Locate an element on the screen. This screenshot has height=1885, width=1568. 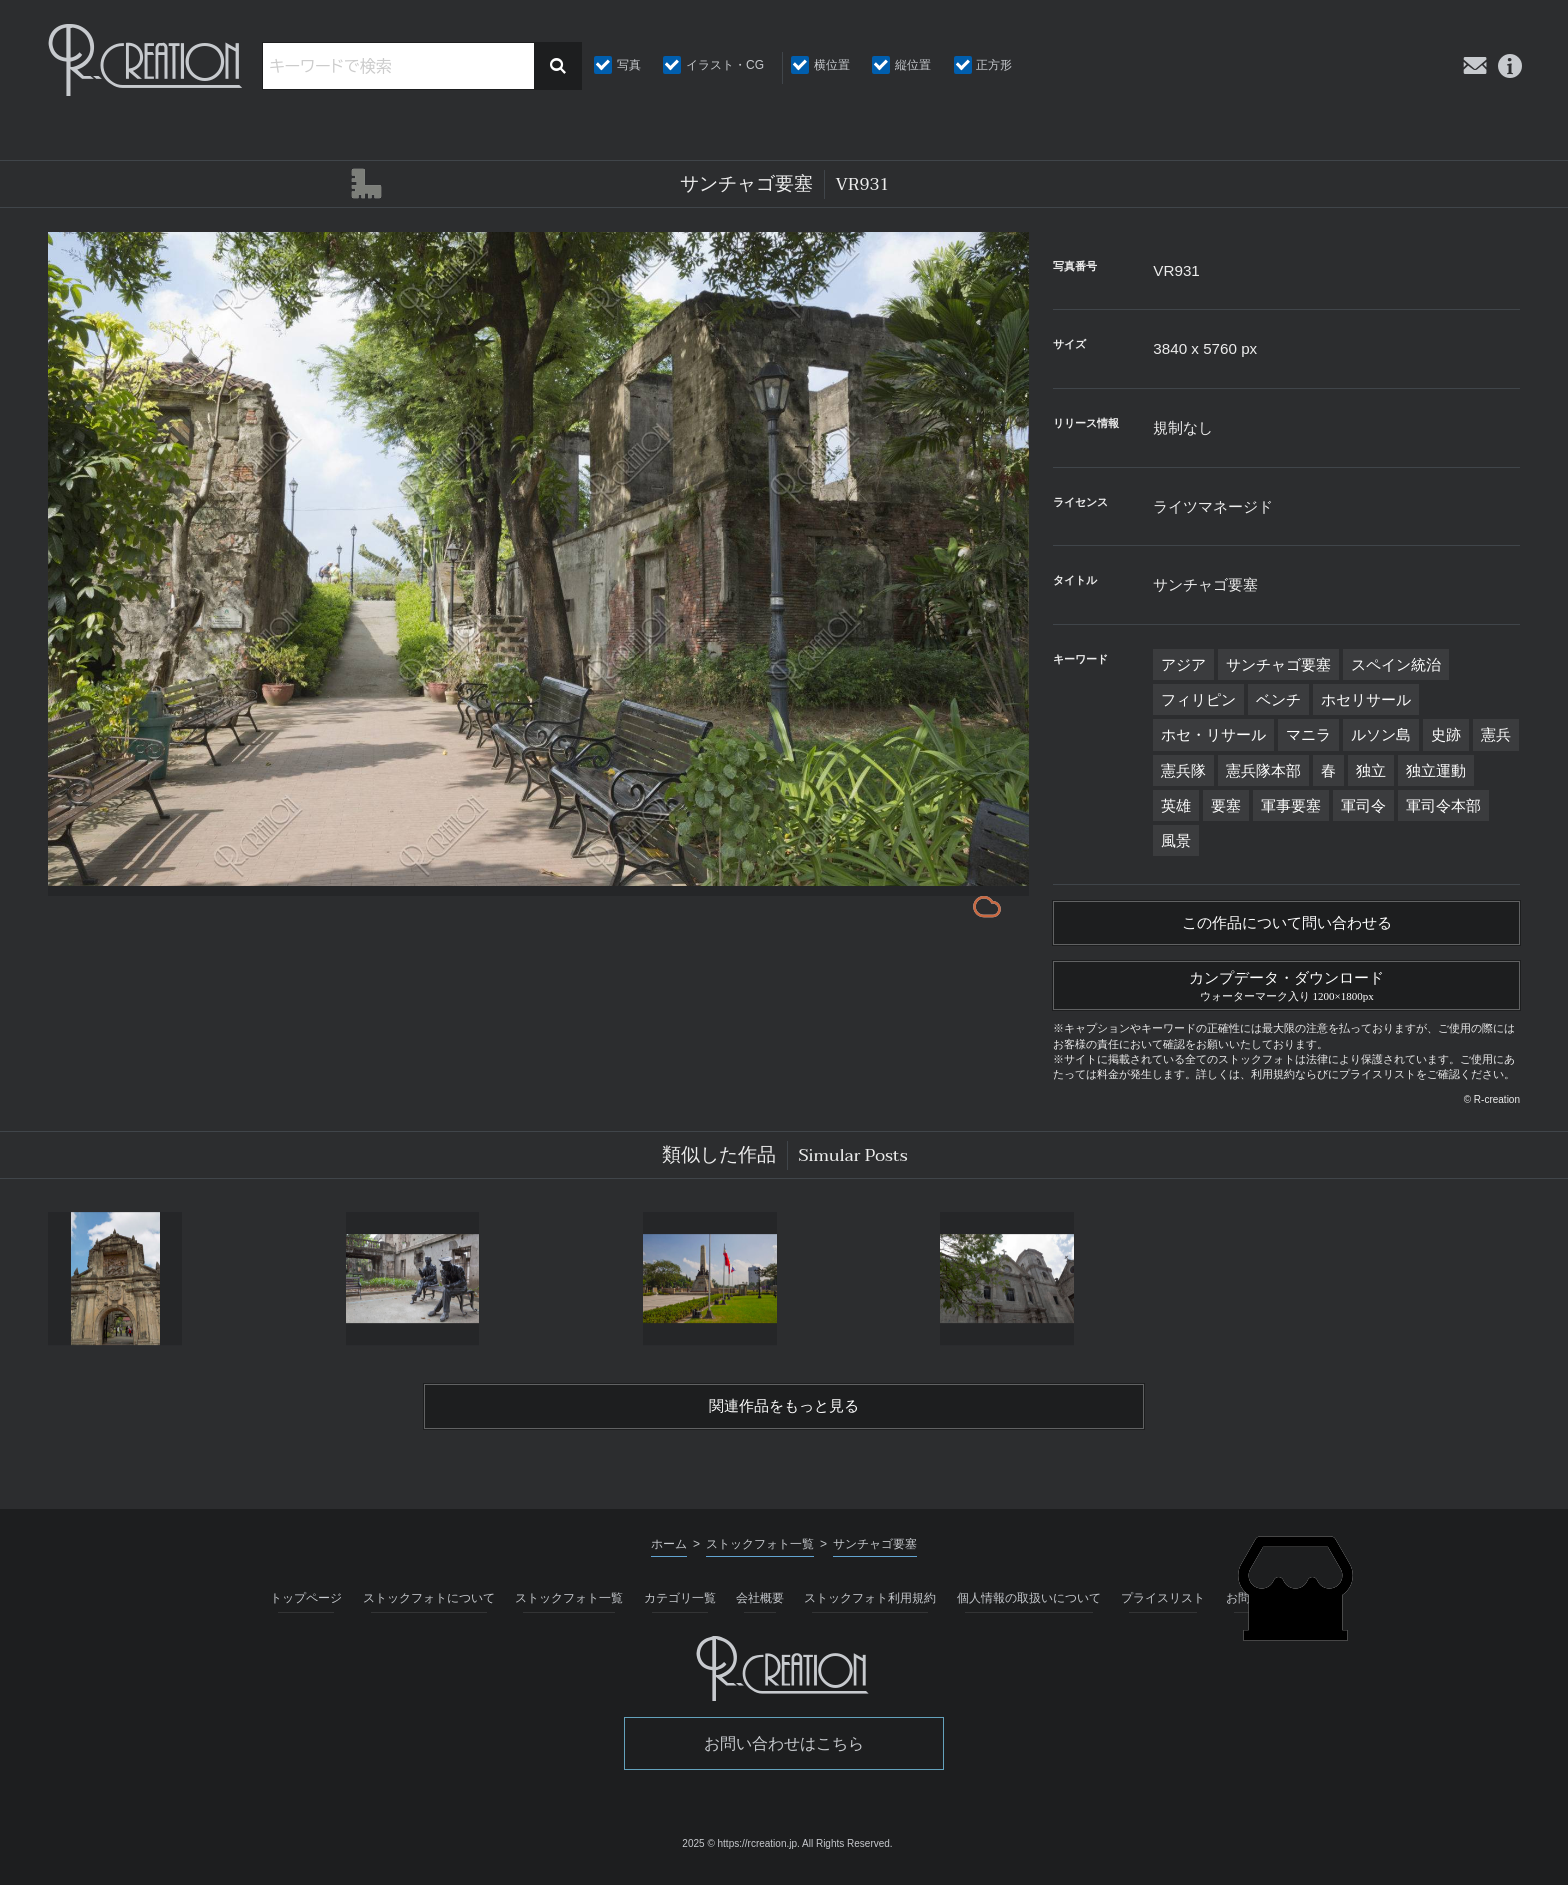
indicates cloudy weather conditions is located at coordinates (987, 906).